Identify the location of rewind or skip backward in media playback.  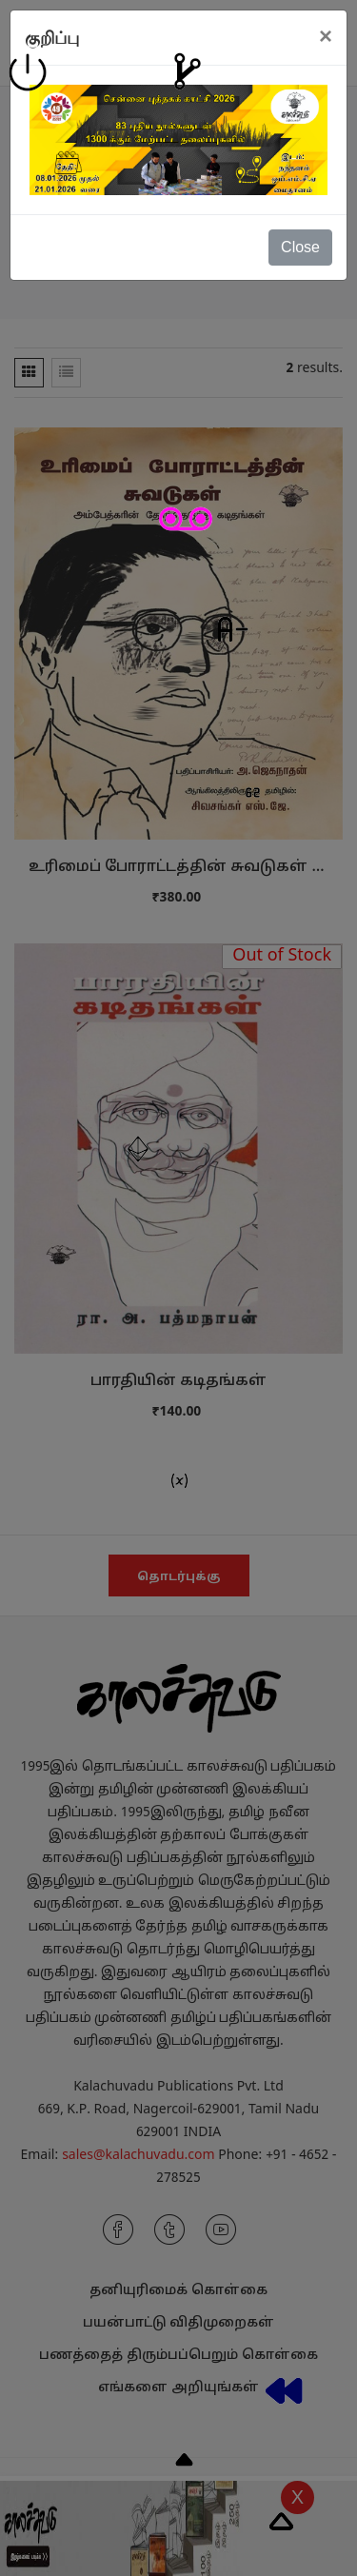
(286, 2390).